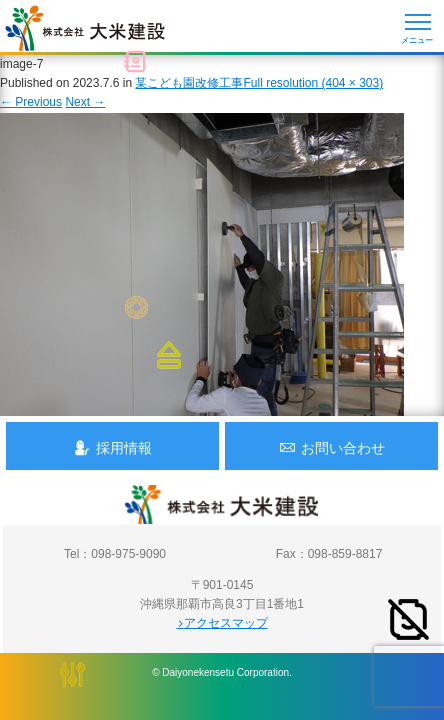 The height and width of the screenshot is (720, 444). I want to click on disable or disconnect building blocks integration, so click(408, 619).